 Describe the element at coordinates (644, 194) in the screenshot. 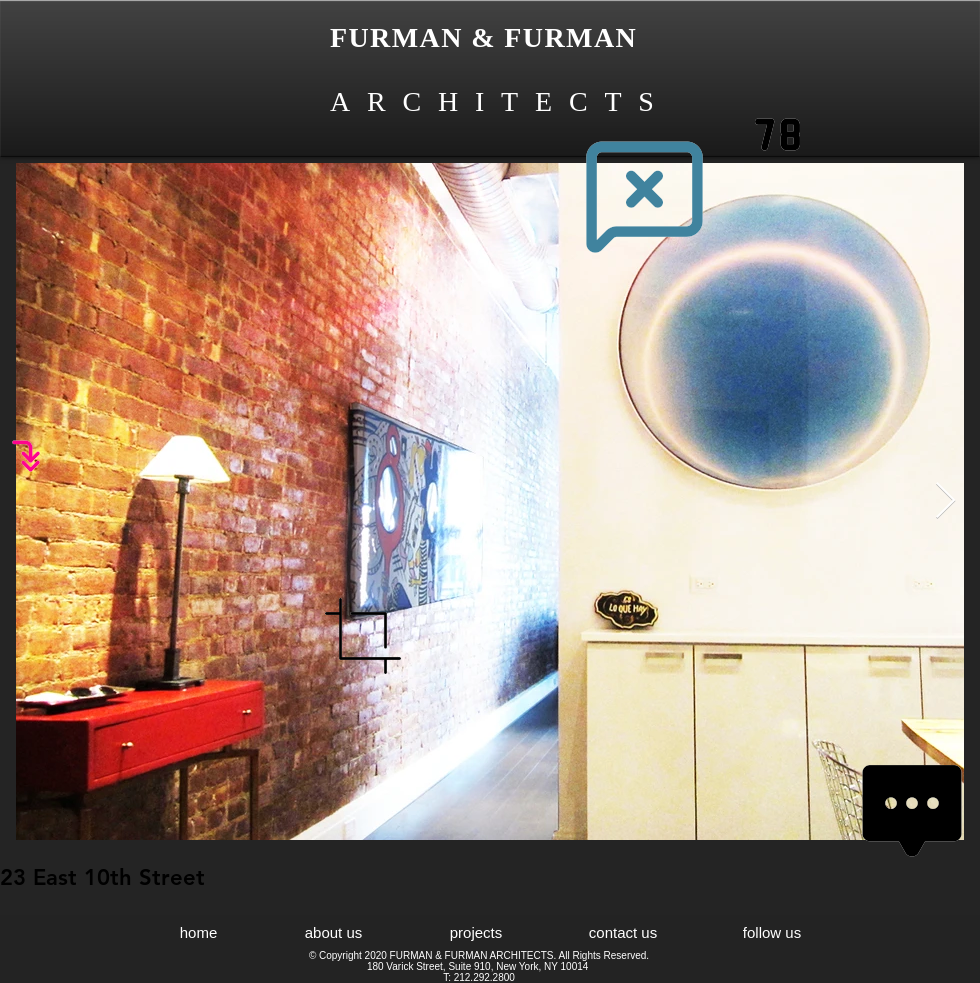

I see `delete a message or conversation` at that location.